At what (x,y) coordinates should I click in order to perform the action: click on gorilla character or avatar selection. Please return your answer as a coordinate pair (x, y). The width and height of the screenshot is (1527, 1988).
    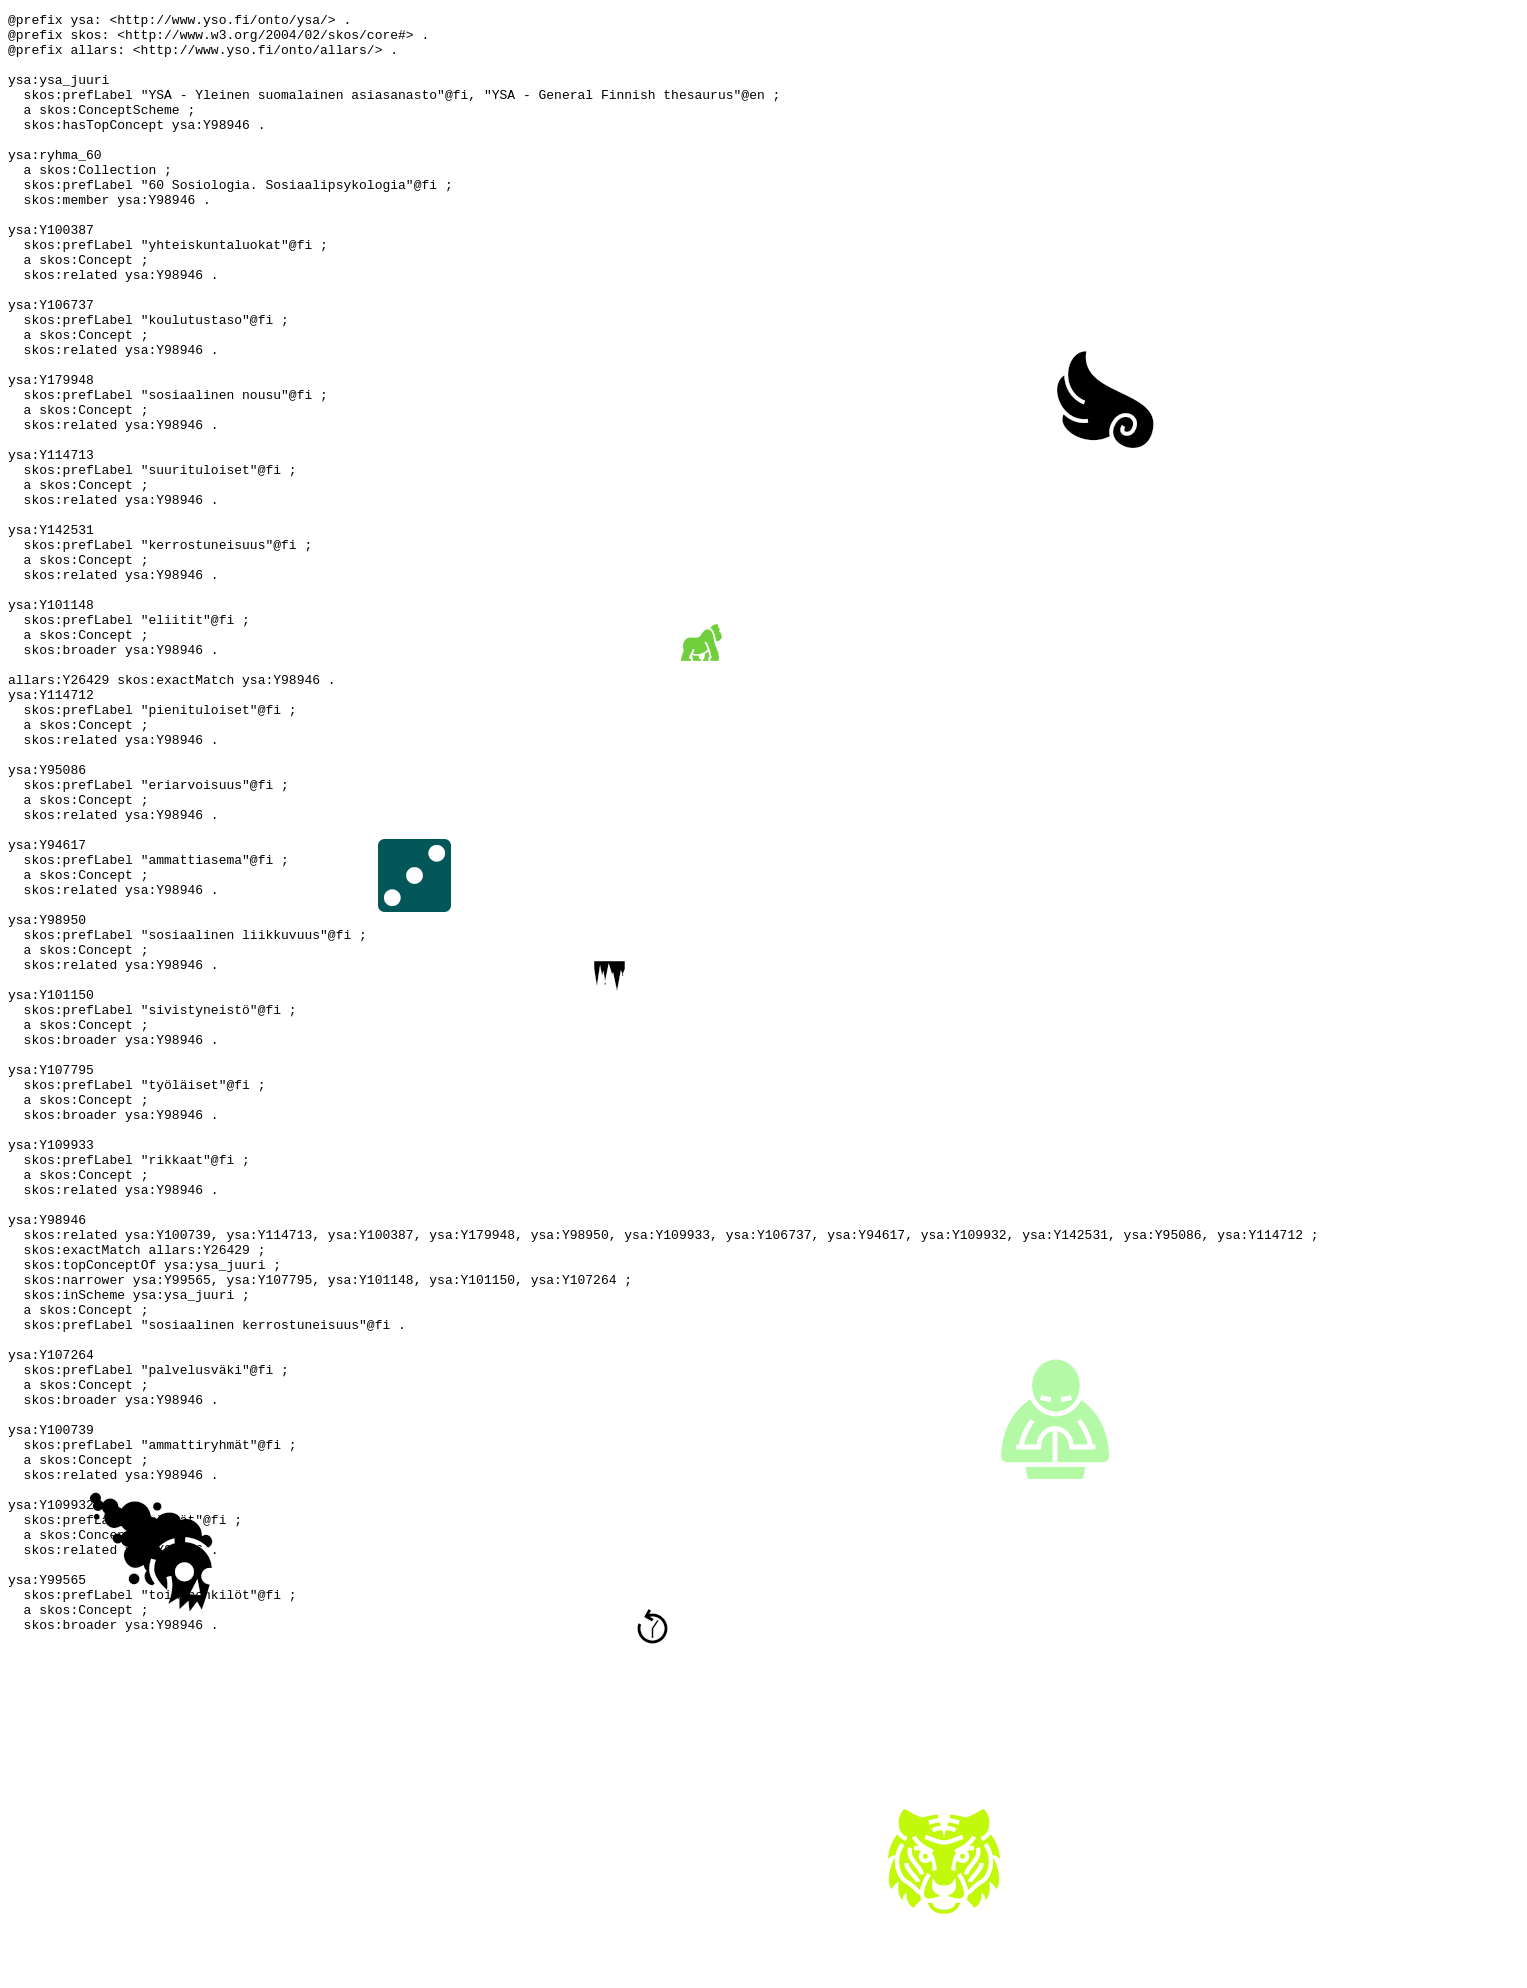
    Looking at the image, I should click on (701, 642).